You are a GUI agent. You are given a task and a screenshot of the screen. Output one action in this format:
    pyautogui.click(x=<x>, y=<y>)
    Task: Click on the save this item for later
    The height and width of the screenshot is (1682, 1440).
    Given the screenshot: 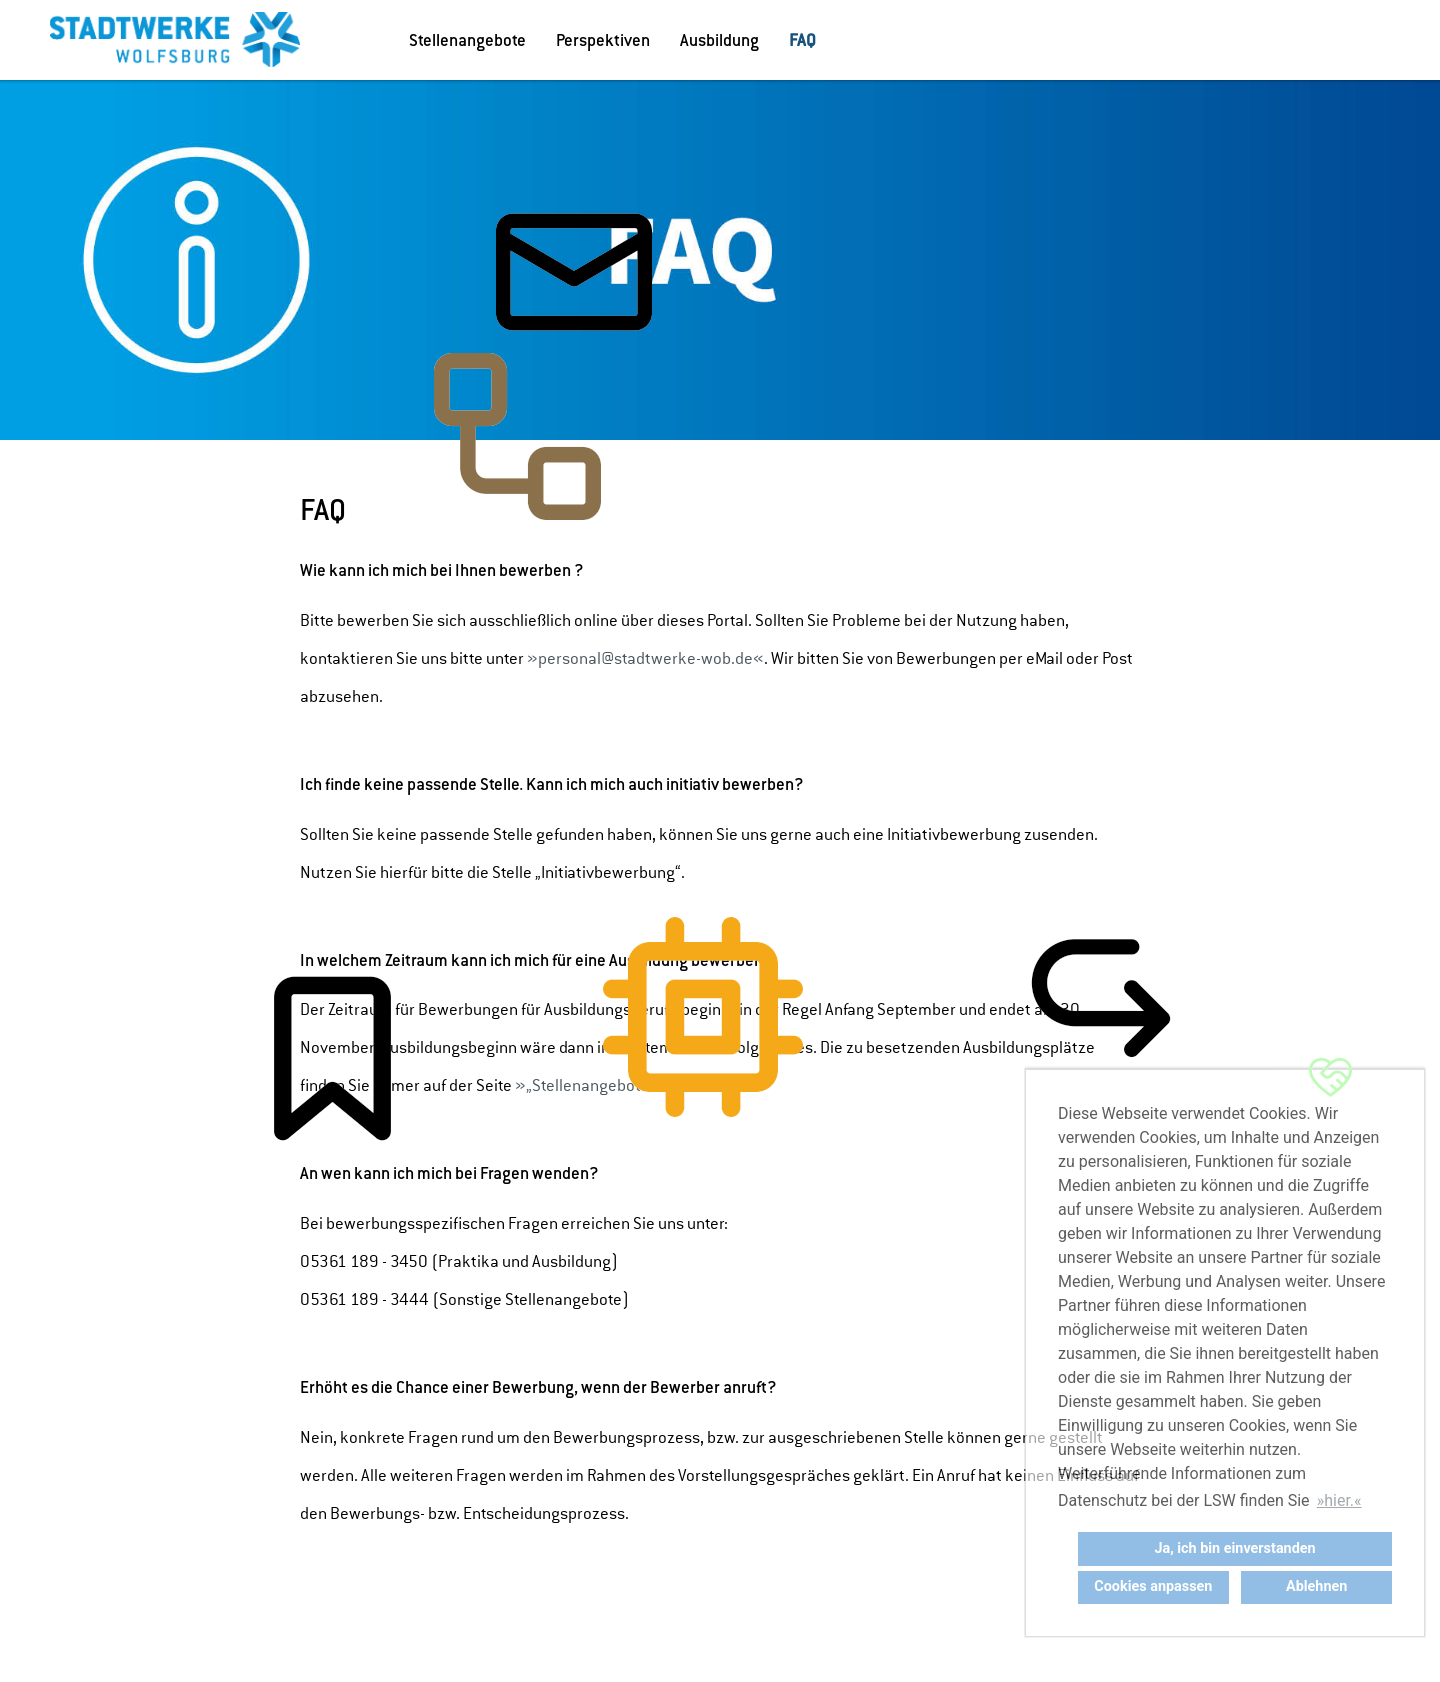 What is the action you would take?
    pyautogui.click(x=332, y=1058)
    